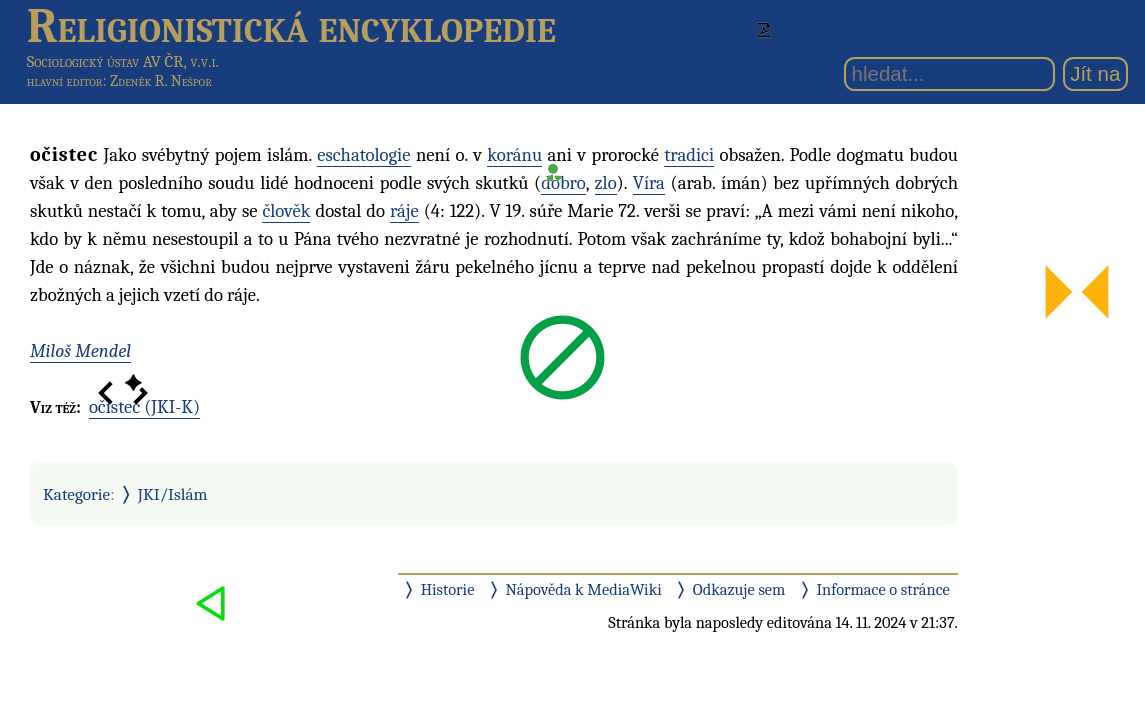  I want to click on play media in reverse, so click(213, 603).